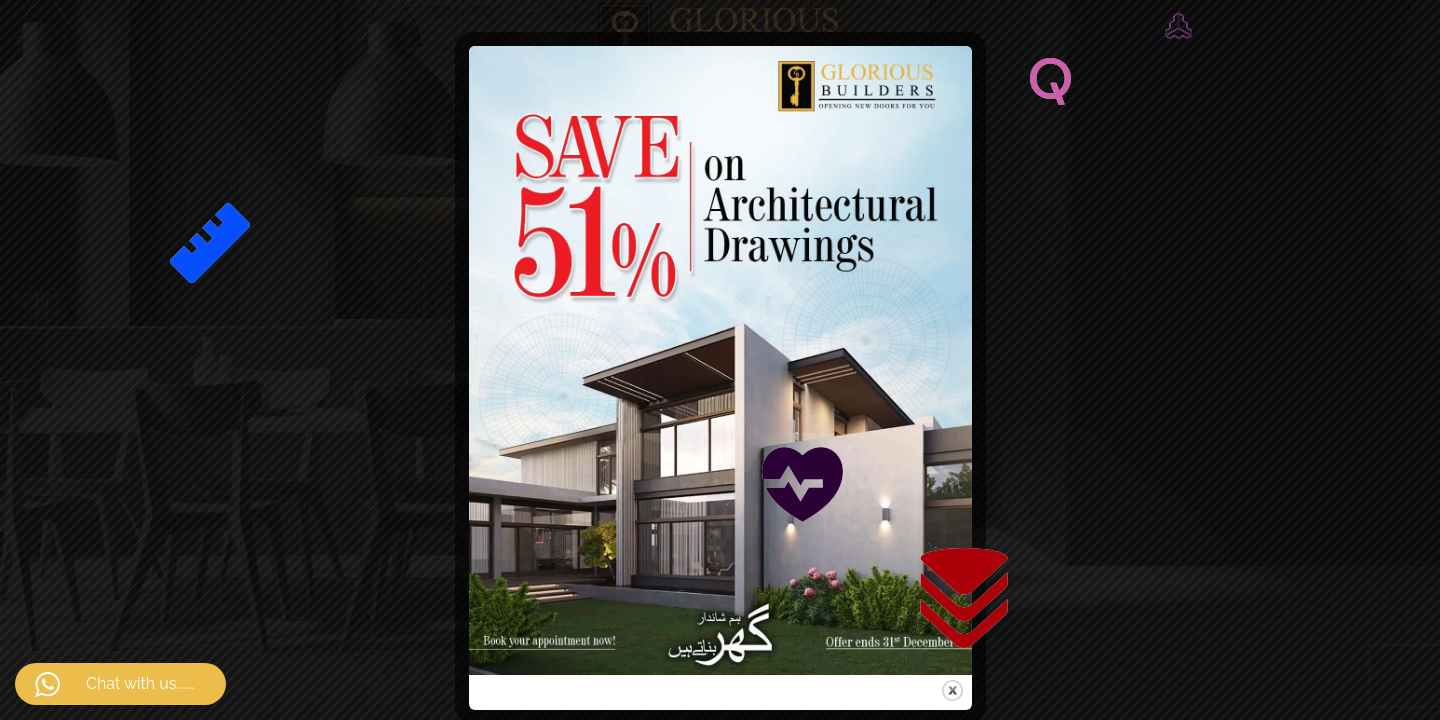 Image resolution: width=1440 pixels, height=720 pixels. What do you see at coordinates (964, 598) in the screenshot?
I see `VictoriaMetrics logo` at bounding box center [964, 598].